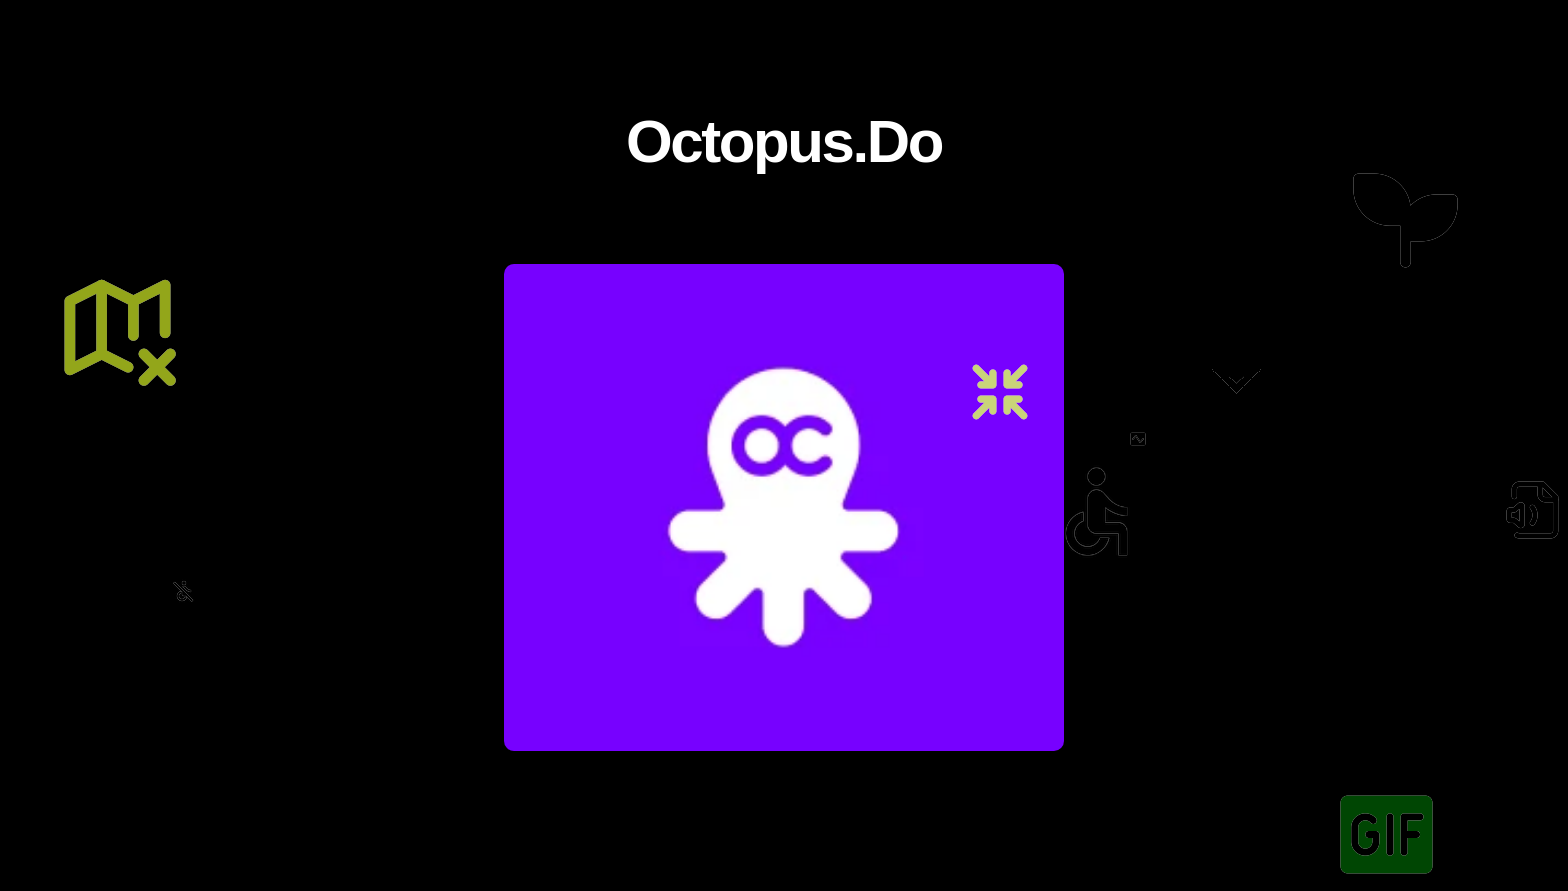 The height and width of the screenshot is (891, 1568). What do you see at coordinates (1236, 379) in the screenshot?
I see `download a file or content` at bounding box center [1236, 379].